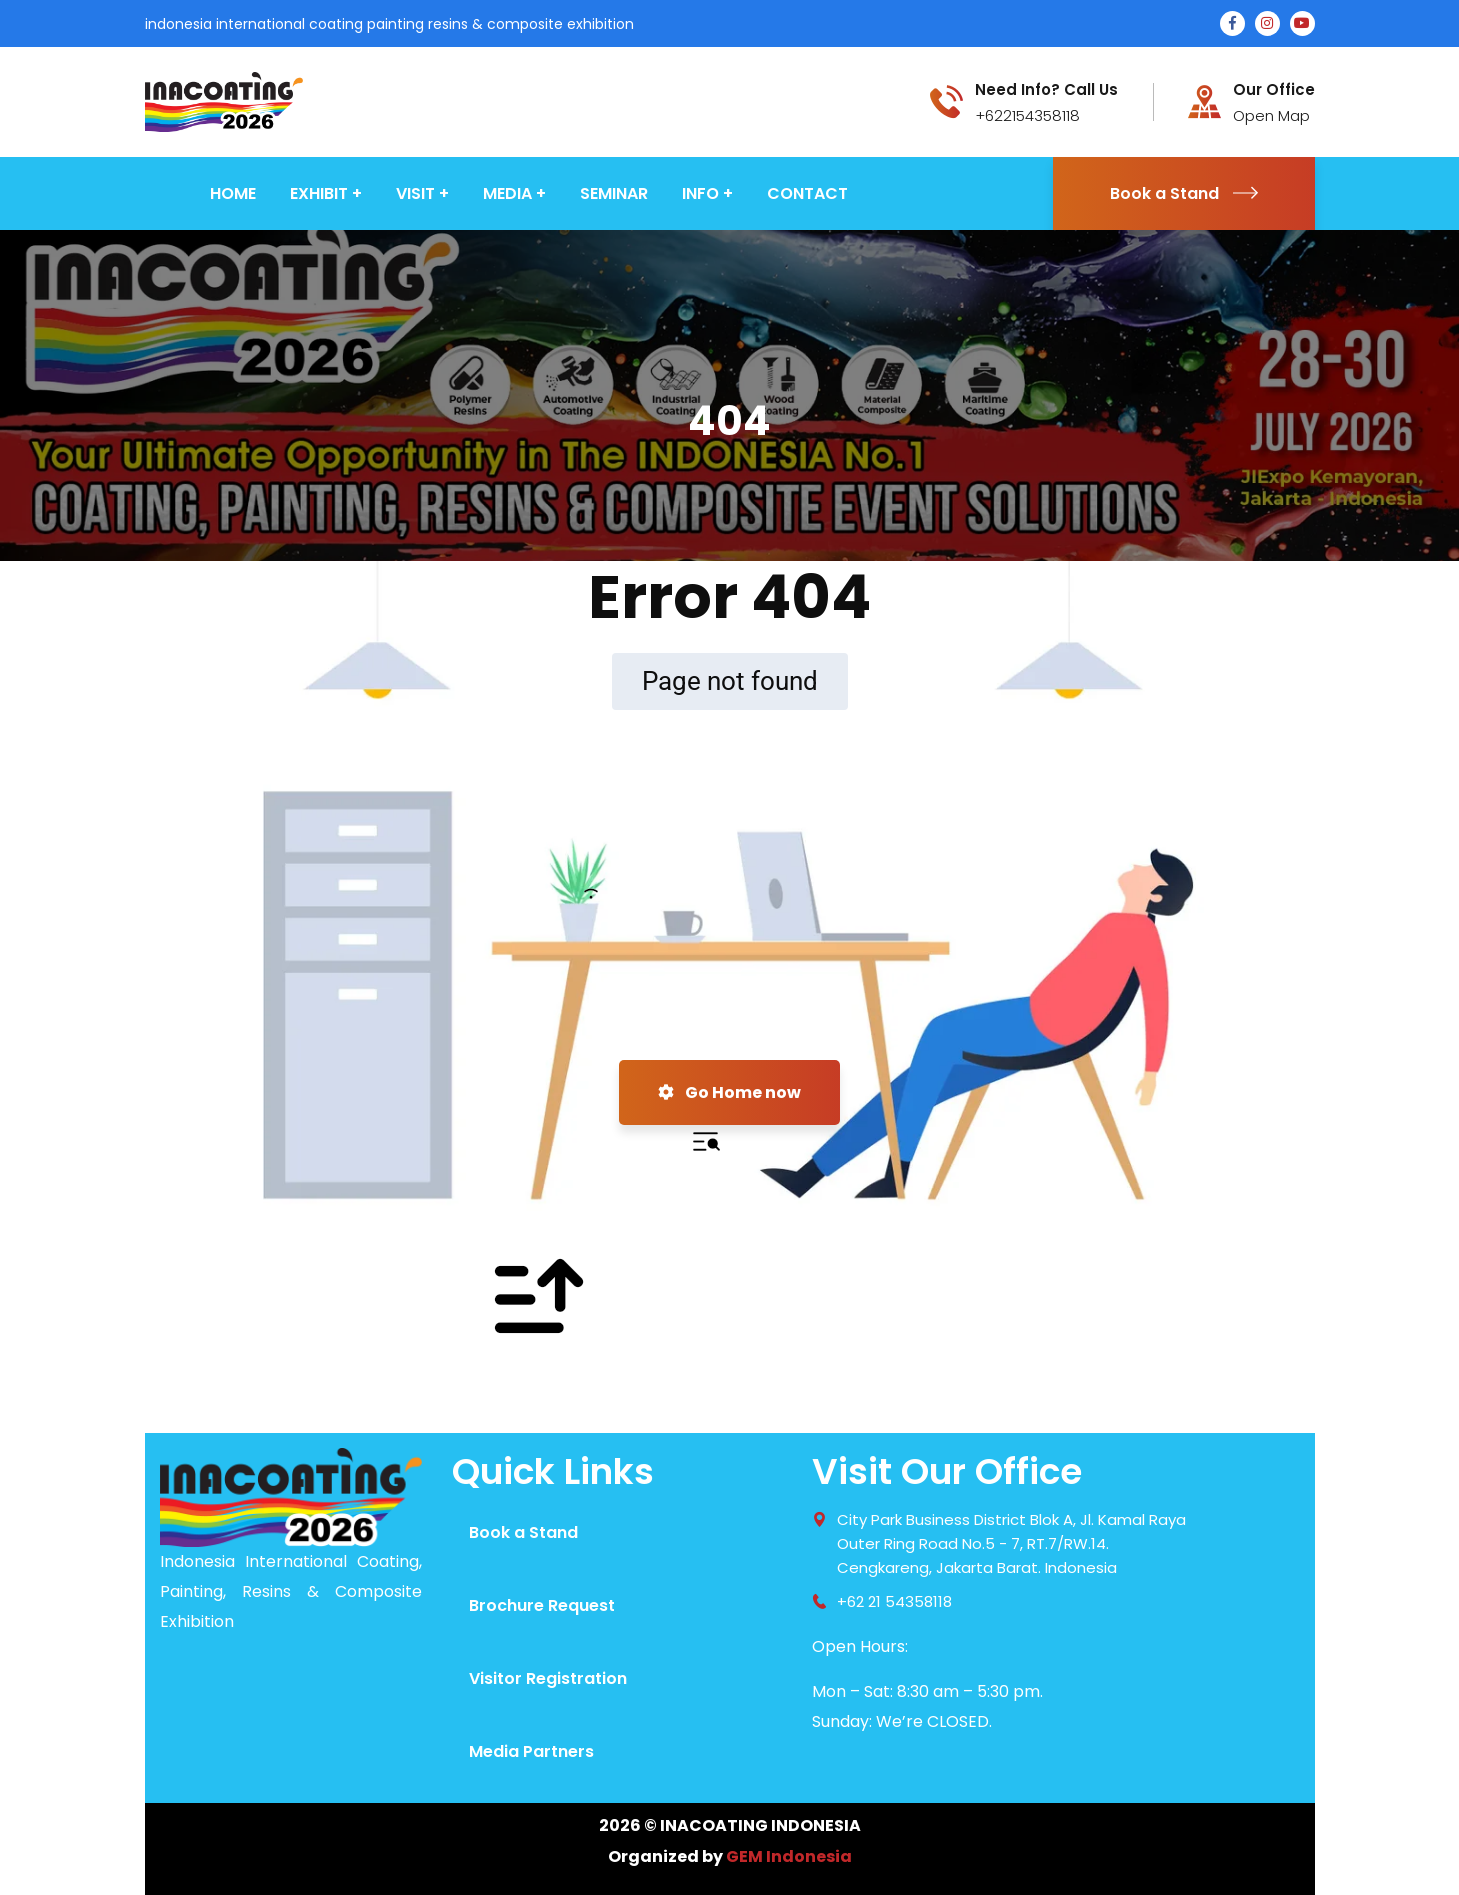 Image resolution: width=1459 pixels, height=1895 pixels. What do you see at coordinates (705, 1141) in the screenshot?
I see `search within a list or document` at bounding box center [705, 1141].